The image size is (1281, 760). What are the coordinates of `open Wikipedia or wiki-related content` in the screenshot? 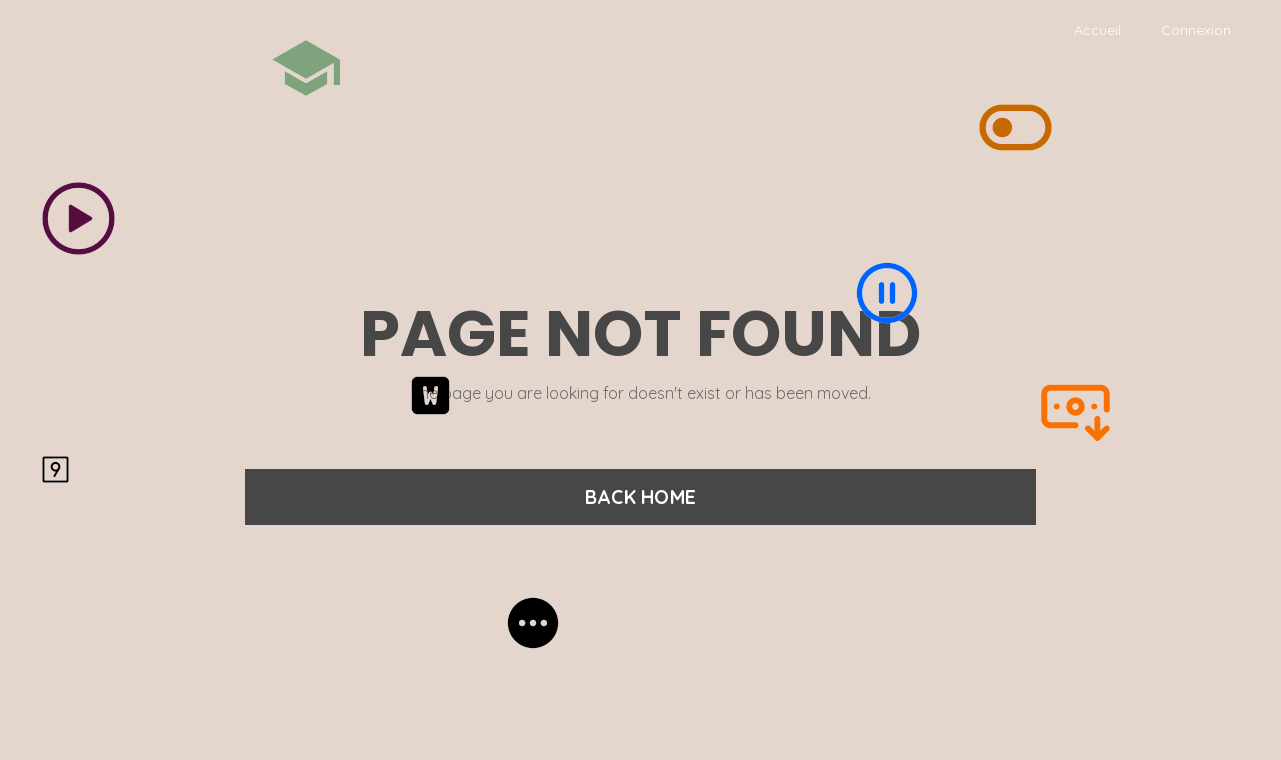 It's located at (430, 395).